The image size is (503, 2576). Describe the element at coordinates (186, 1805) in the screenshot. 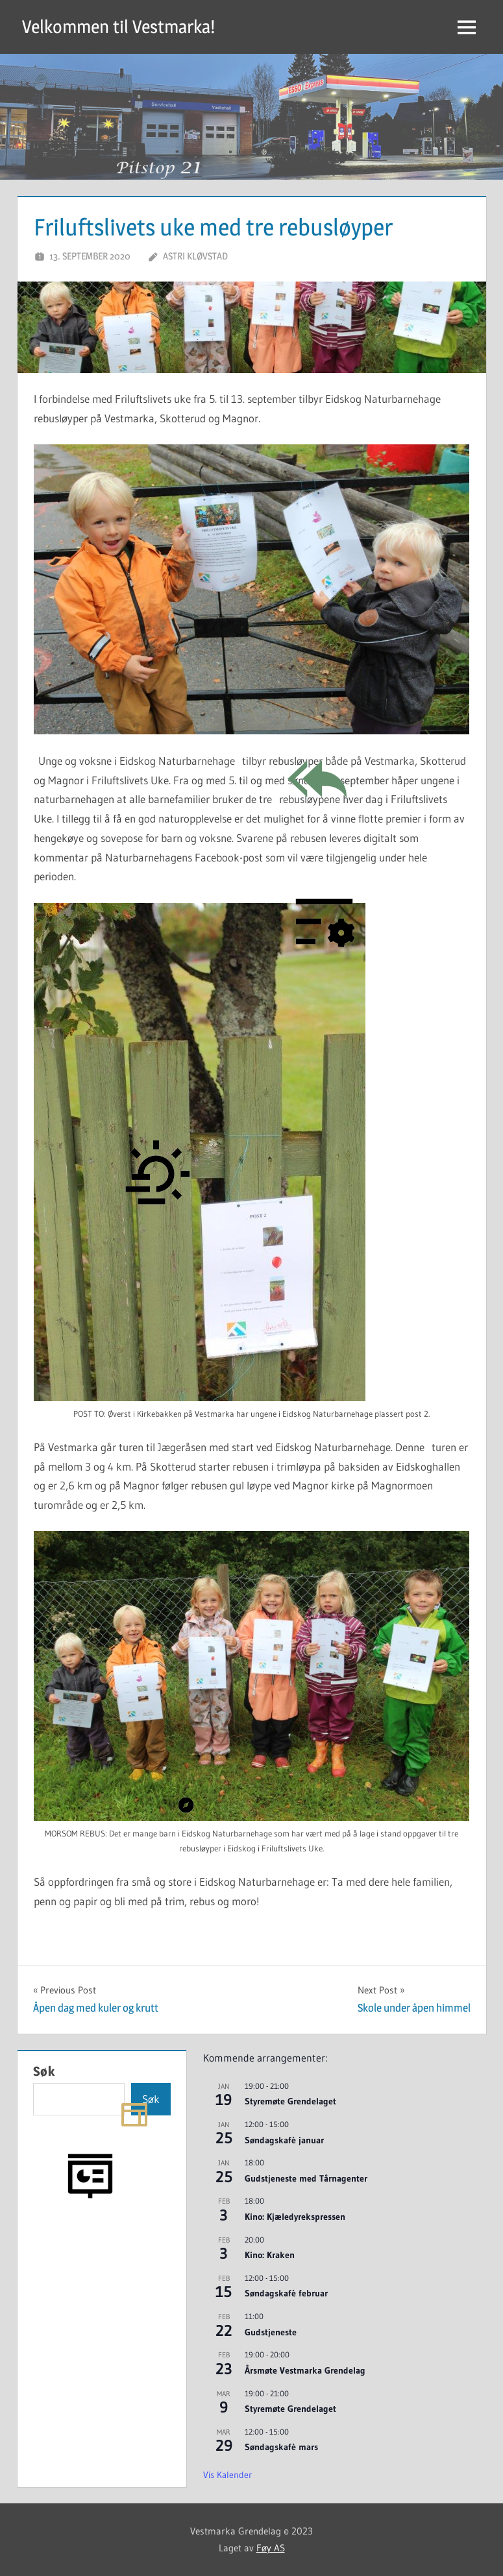

I see `open navigation or compass app` at that location.